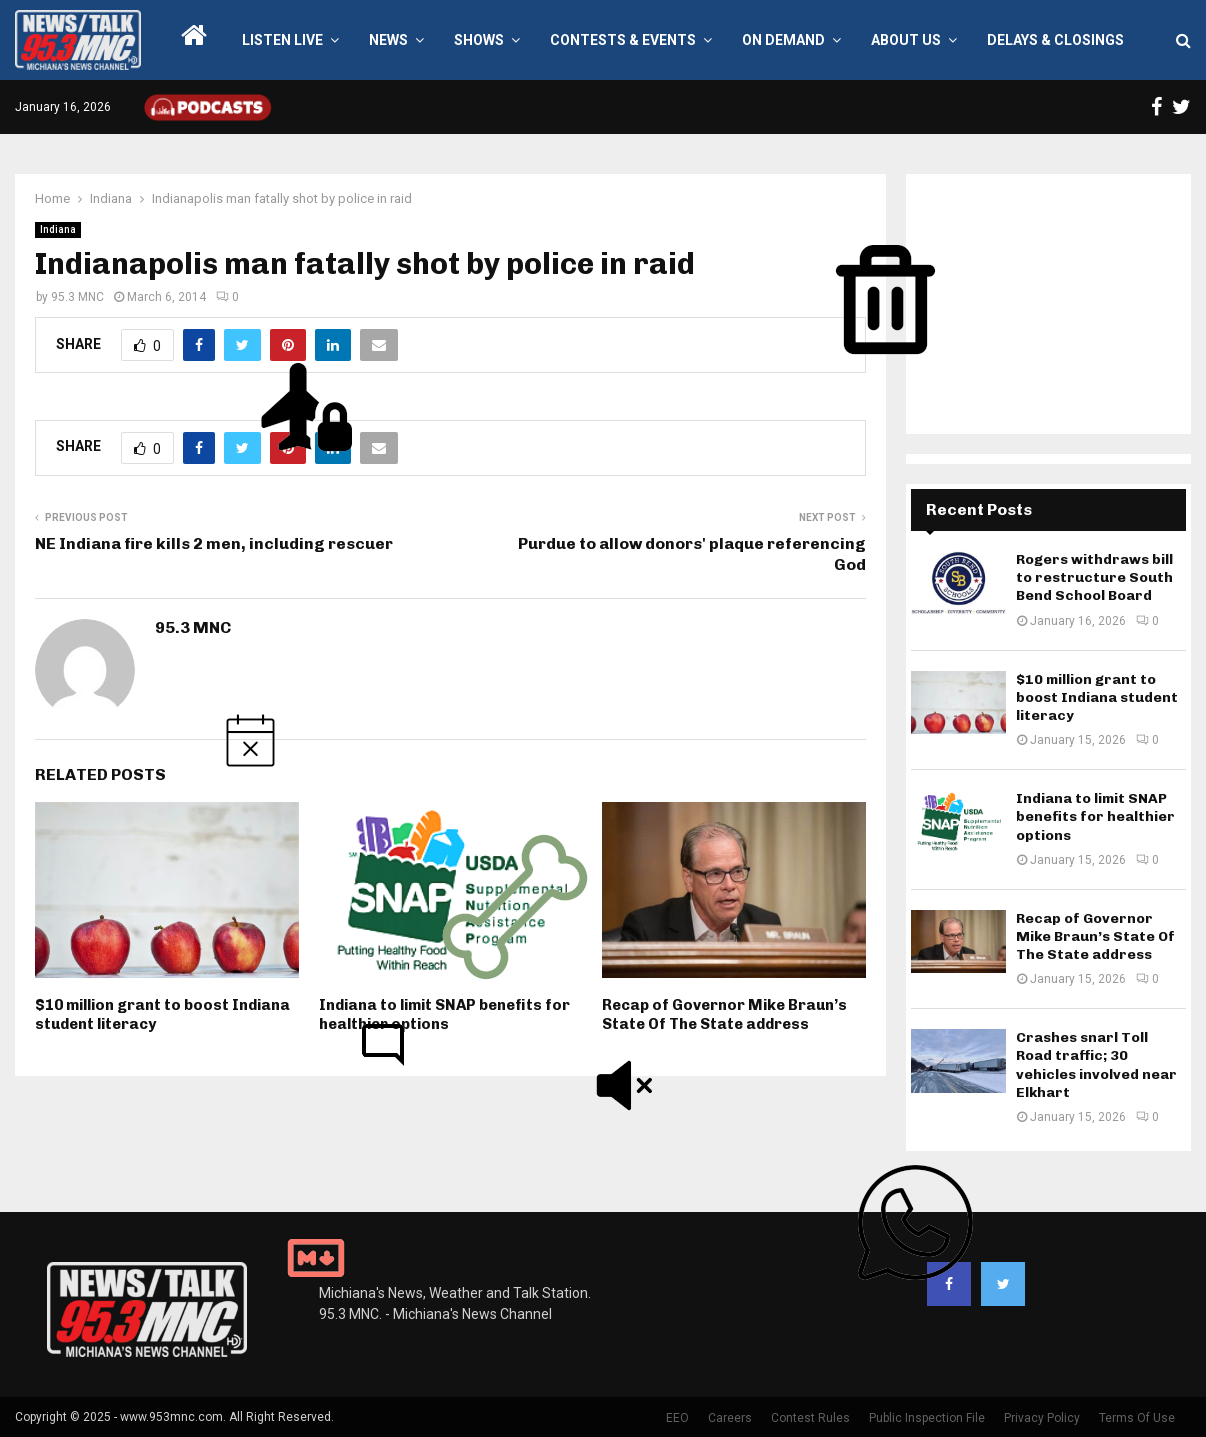  I want to click on open whatsapp messaging app, so click(915, 1222).